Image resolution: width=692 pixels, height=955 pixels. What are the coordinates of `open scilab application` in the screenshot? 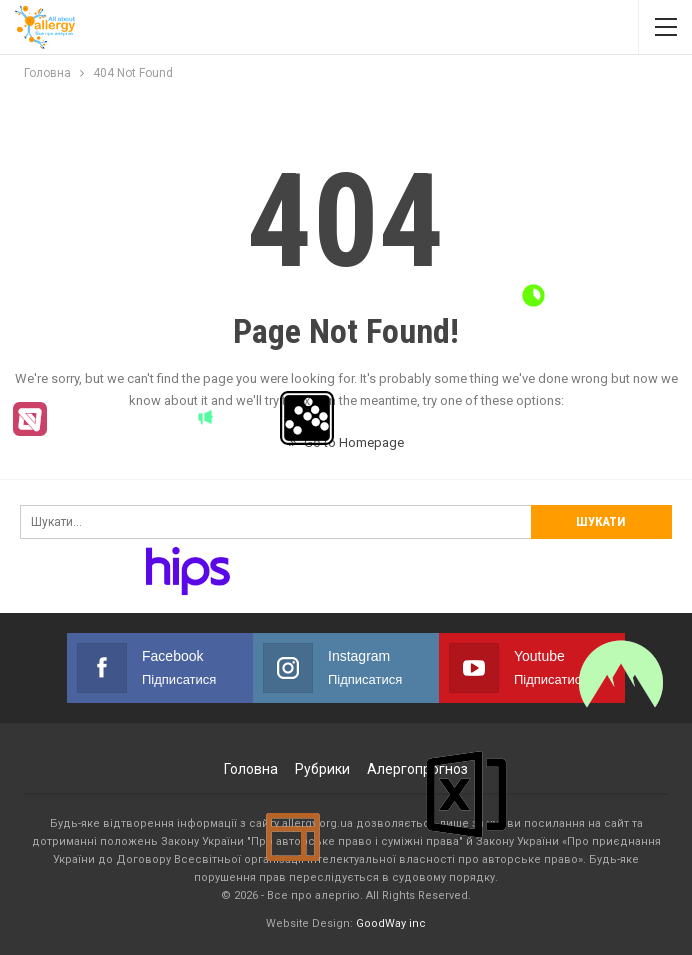 It's located at (307, 418).